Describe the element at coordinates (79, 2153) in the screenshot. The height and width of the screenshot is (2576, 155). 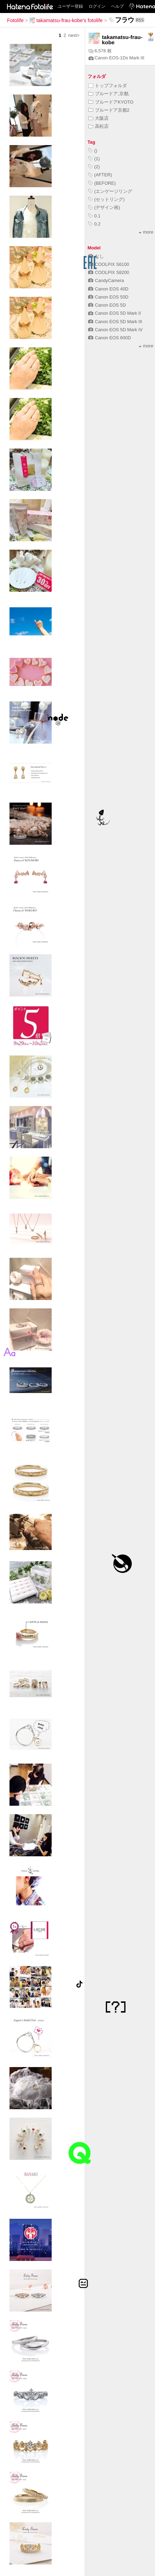
I see `open qase test management platform` at that location.